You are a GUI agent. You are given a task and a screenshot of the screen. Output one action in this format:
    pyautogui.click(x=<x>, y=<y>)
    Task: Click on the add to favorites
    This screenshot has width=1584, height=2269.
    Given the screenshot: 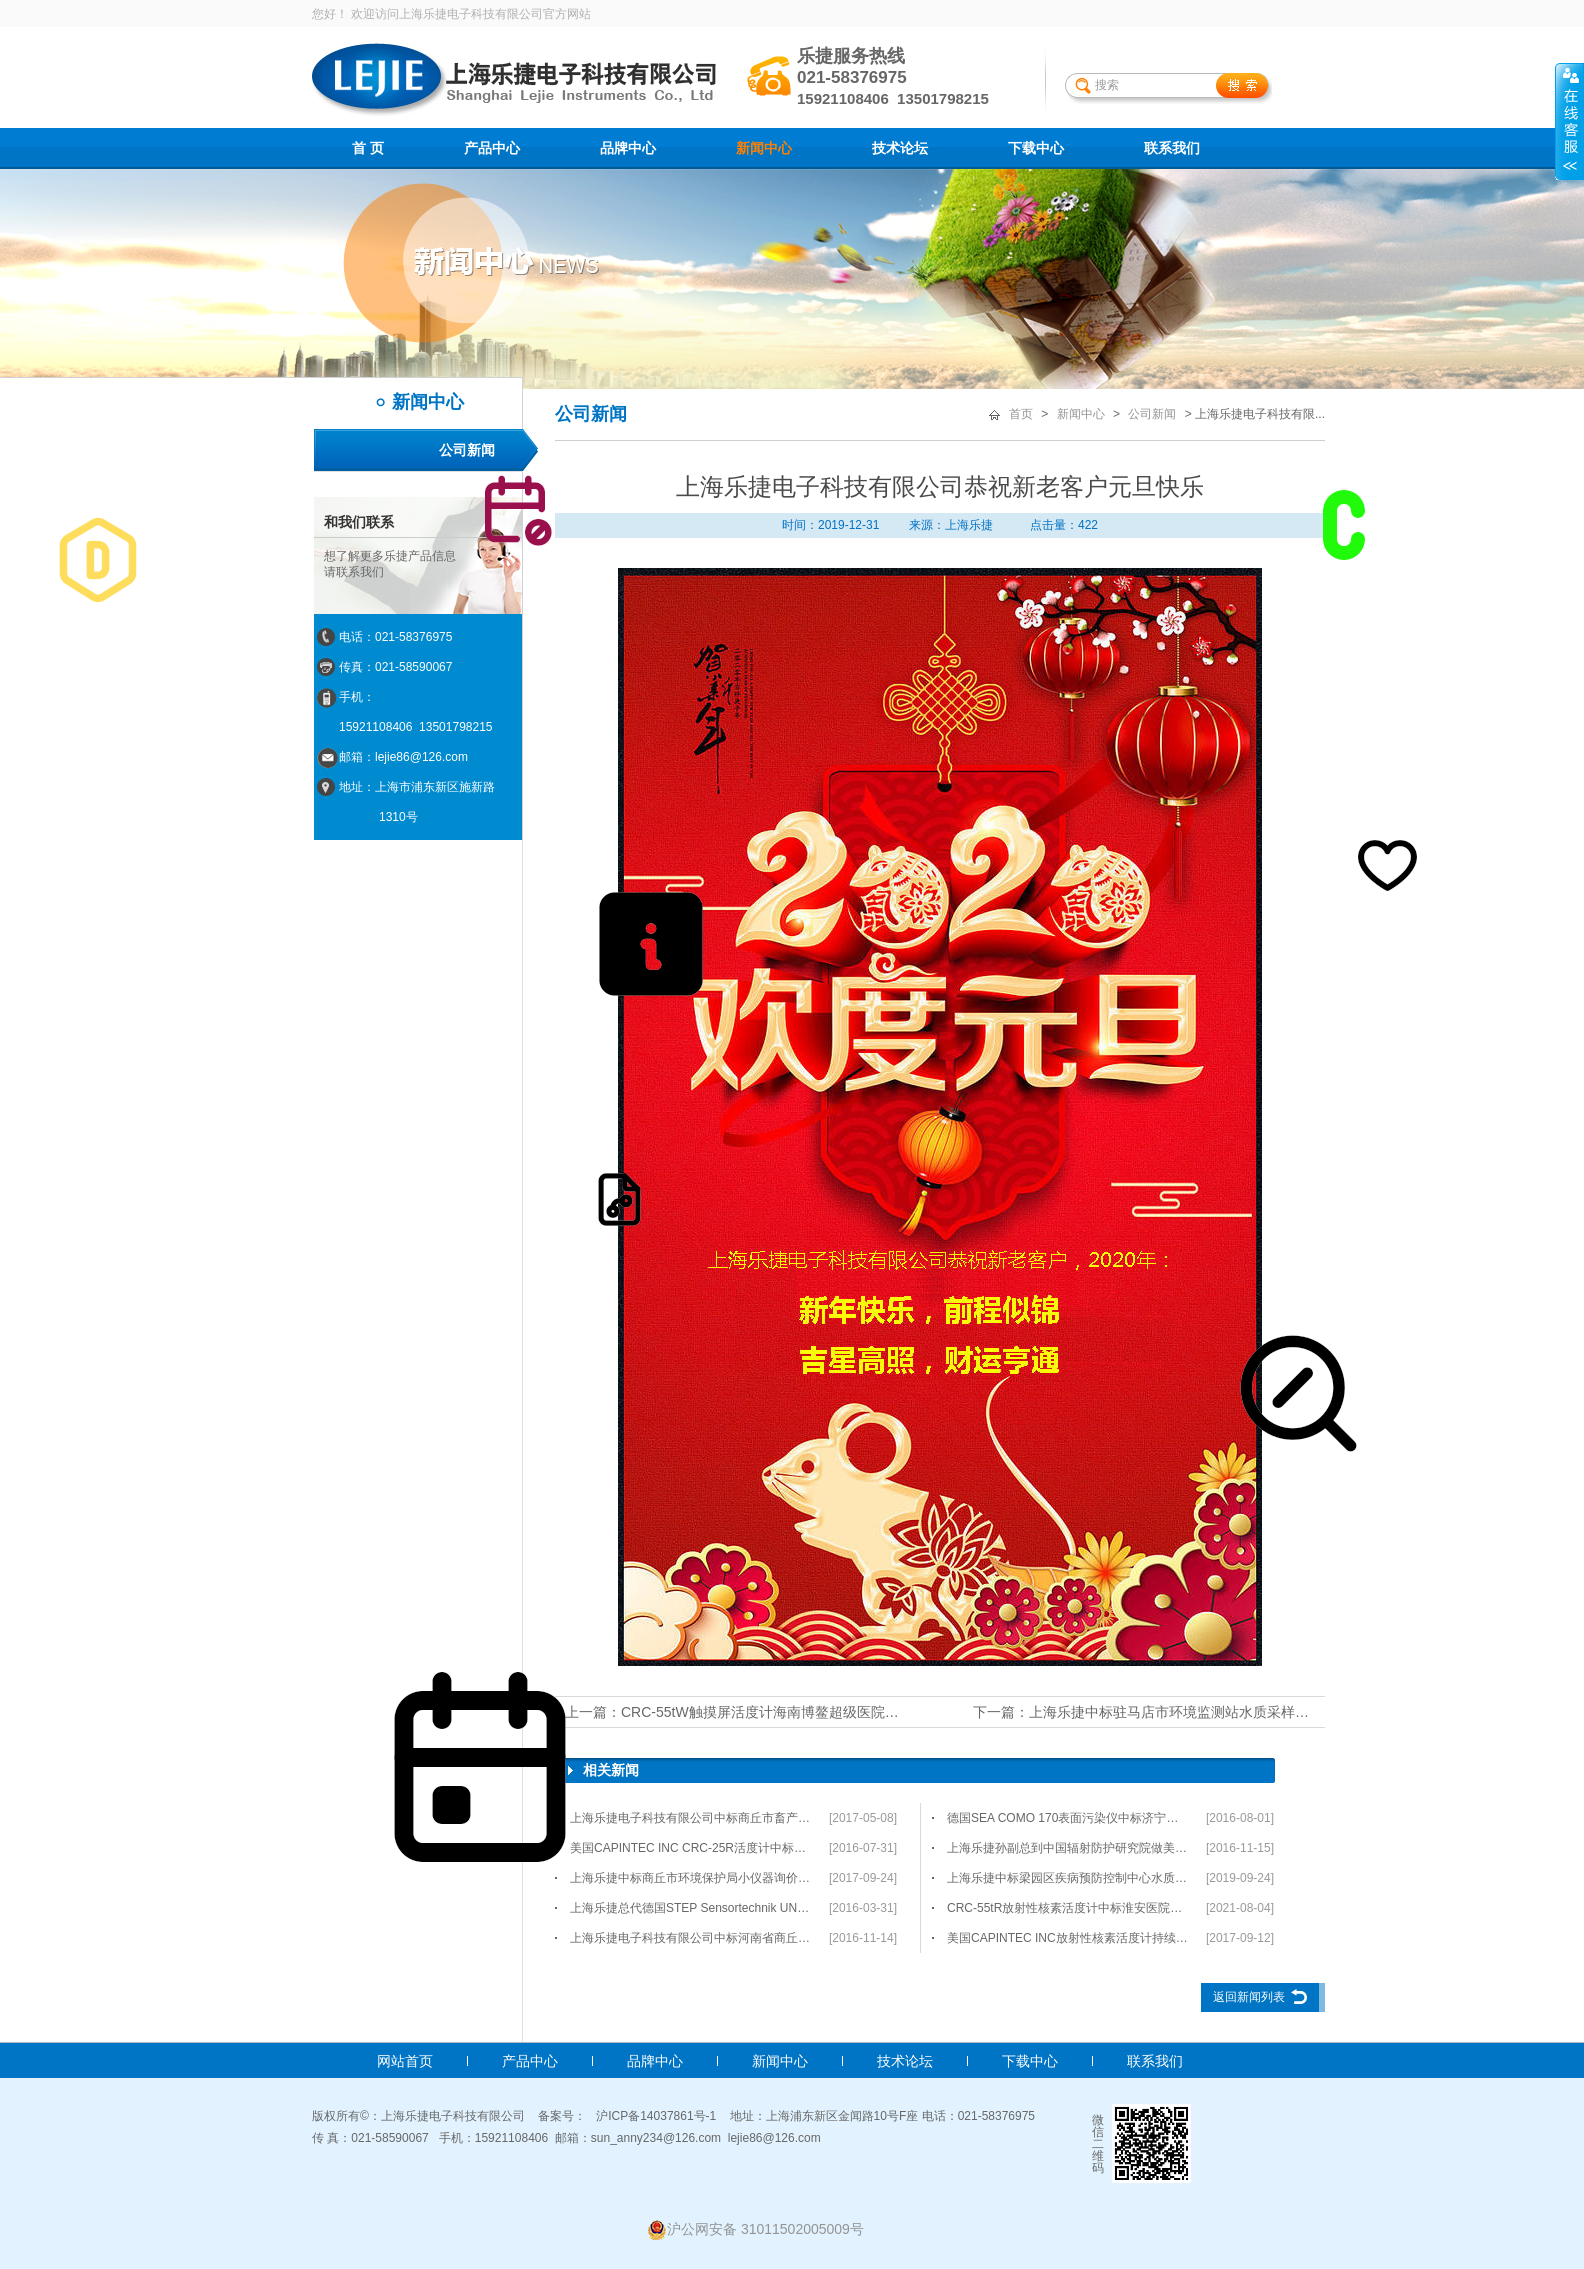 What is the action you would take?
    pyautogui.click(x=1387, y=863)
    